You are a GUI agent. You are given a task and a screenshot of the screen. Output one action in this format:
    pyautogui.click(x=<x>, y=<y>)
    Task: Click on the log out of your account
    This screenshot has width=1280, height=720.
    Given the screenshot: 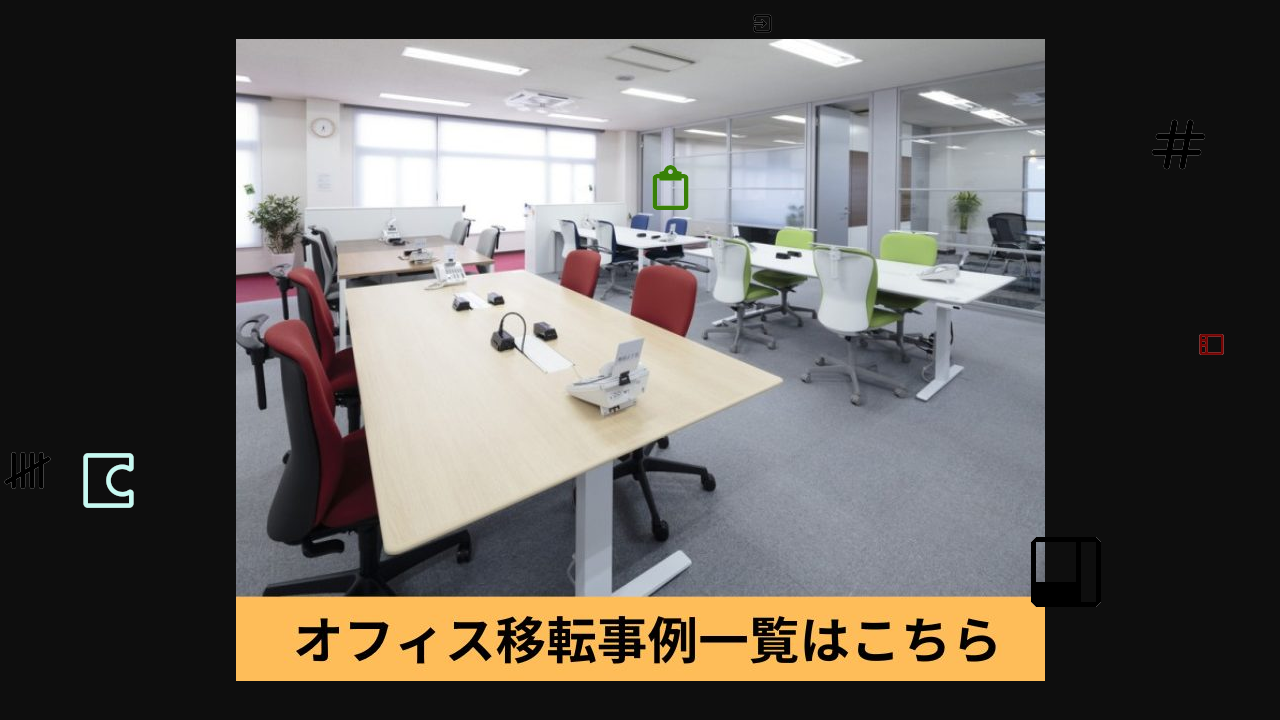 What is the action you would take?
    pyautogui.click(x=762, y=23)
    